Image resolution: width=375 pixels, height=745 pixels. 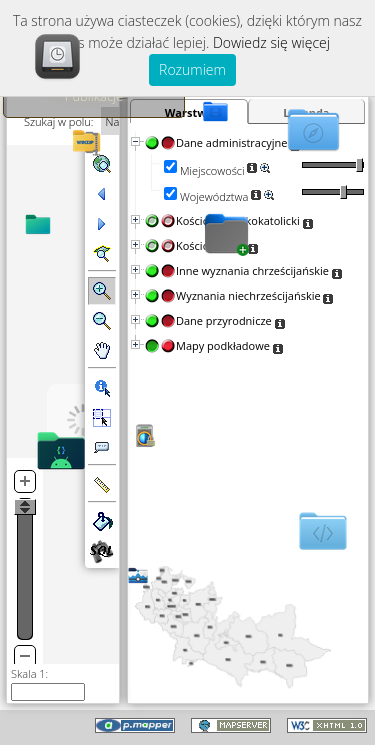 I want to click on open folder containing WinZip compressed files, so click(x=86, y=141).